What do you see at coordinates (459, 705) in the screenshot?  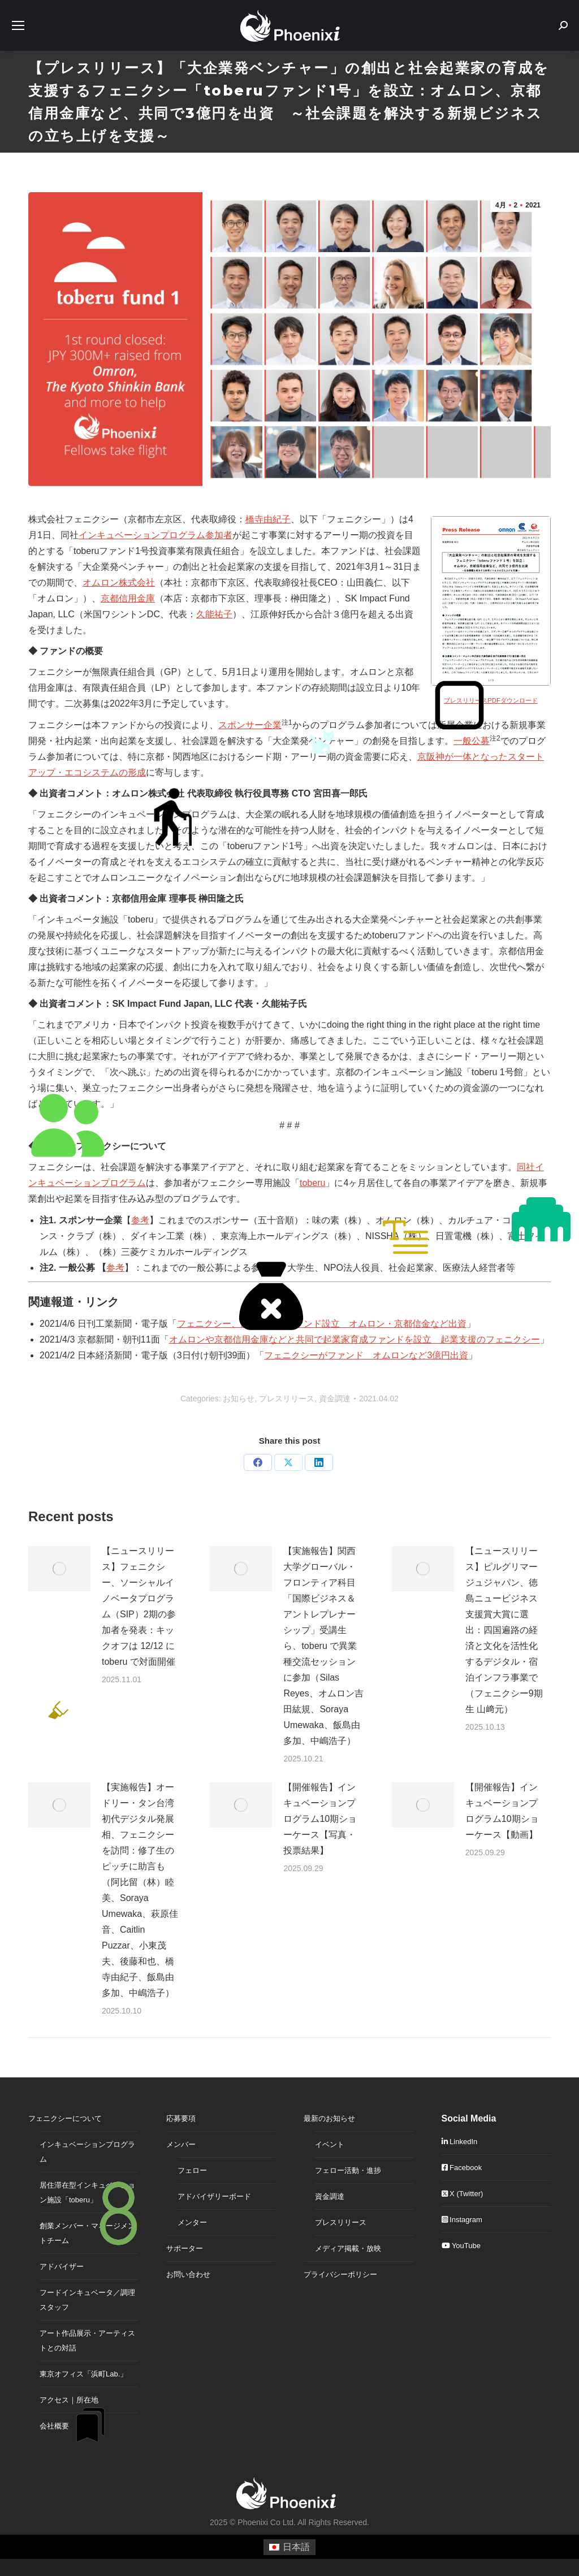 I see `indicates tumble dry setting for laundry` at bounding box center [459, 705].